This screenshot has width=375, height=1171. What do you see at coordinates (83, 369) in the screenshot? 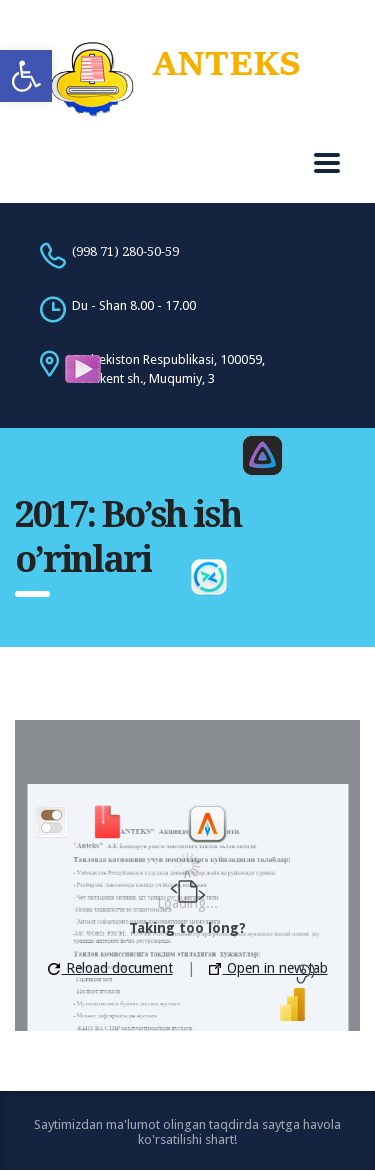
I see `open totem video player` at bounding box center [83, 369].